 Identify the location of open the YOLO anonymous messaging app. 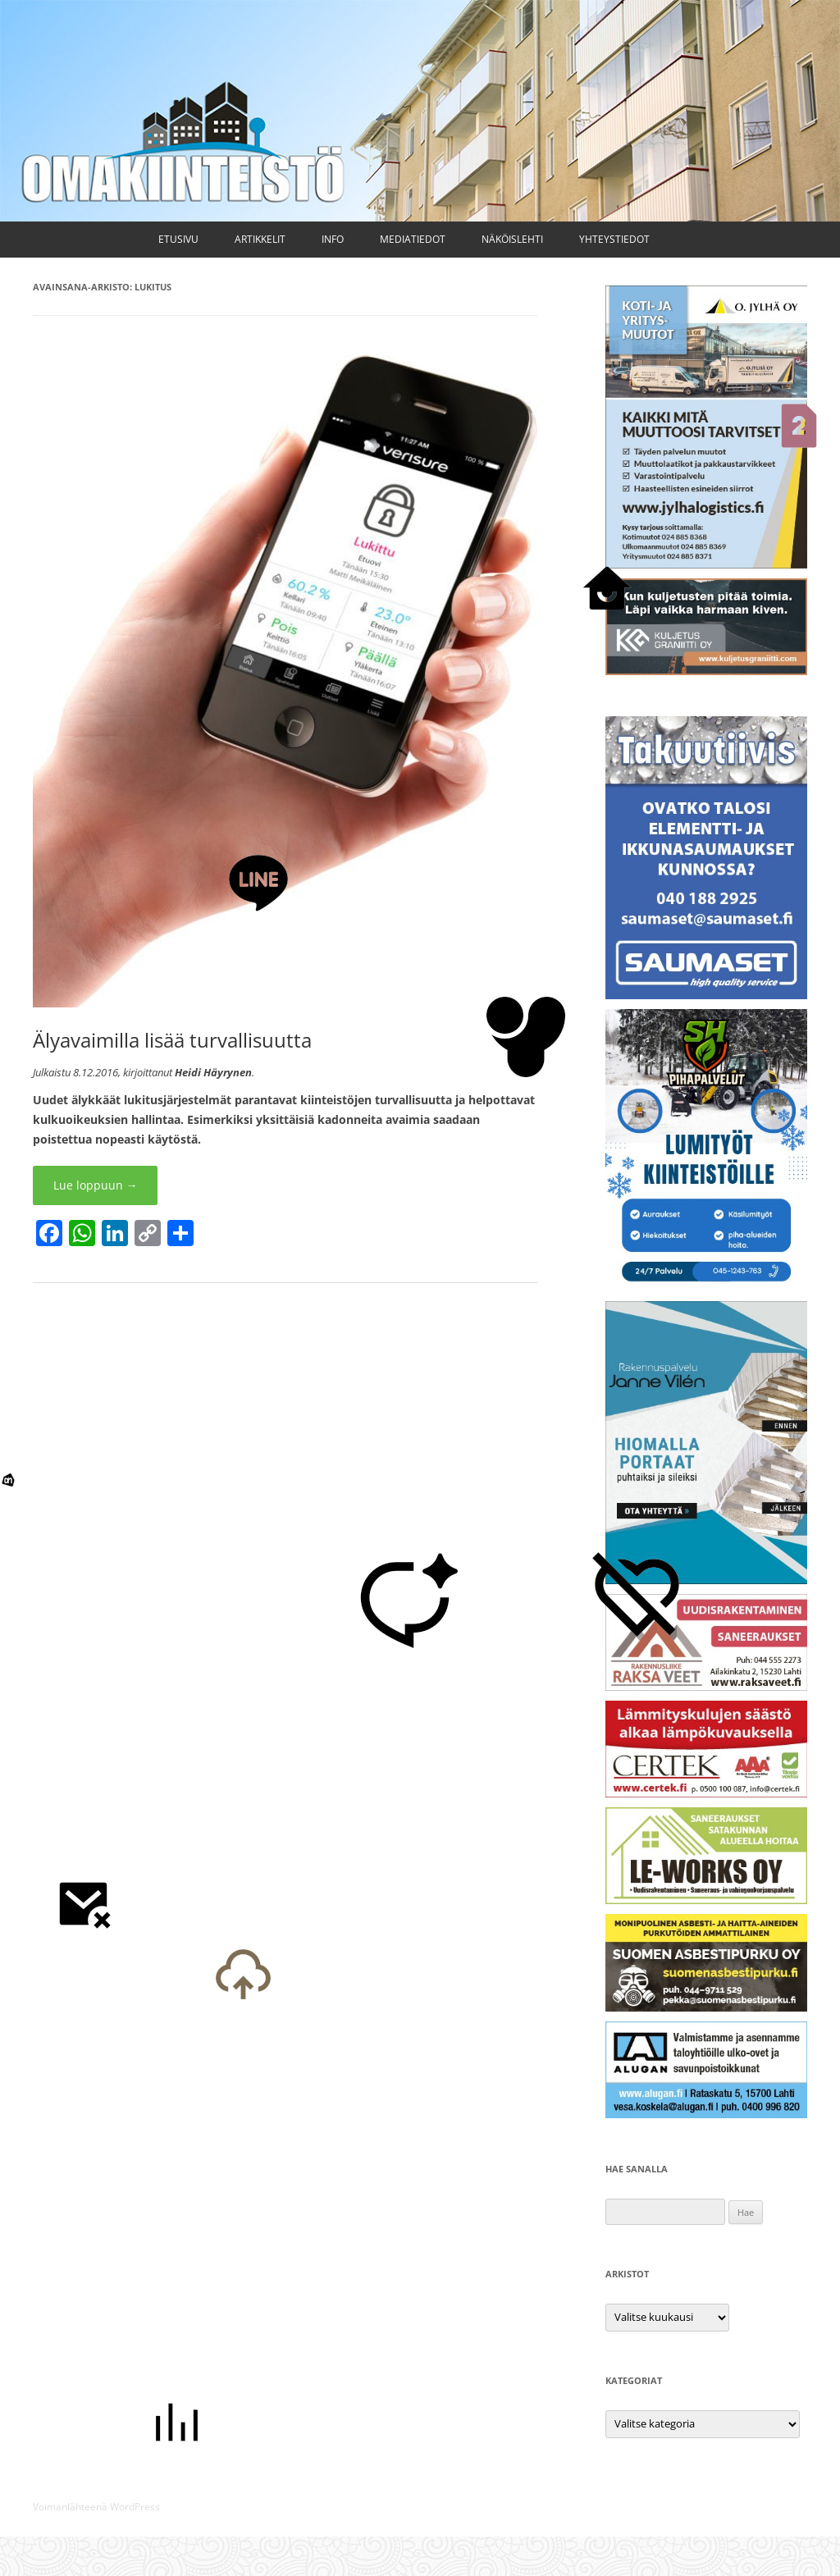
(526, 1037).